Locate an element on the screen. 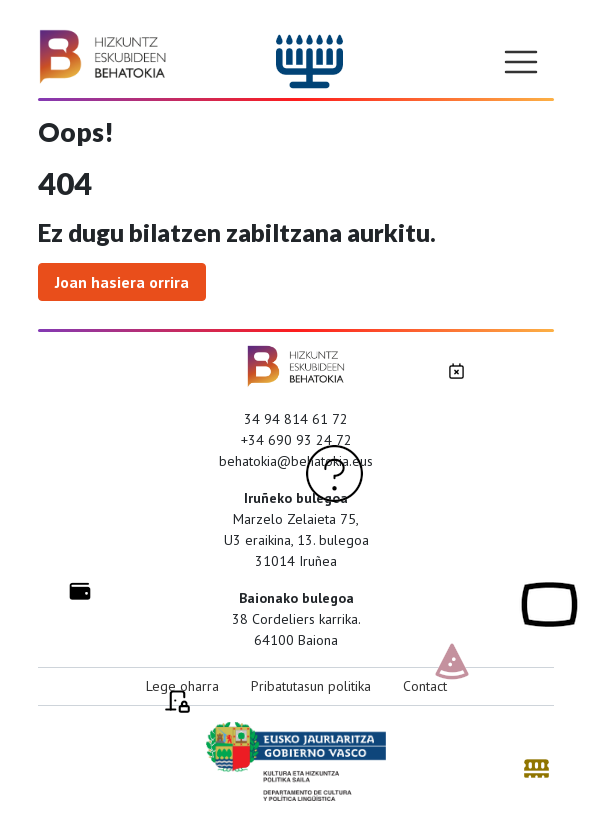  access help or support is located at coordinates (334, 473).